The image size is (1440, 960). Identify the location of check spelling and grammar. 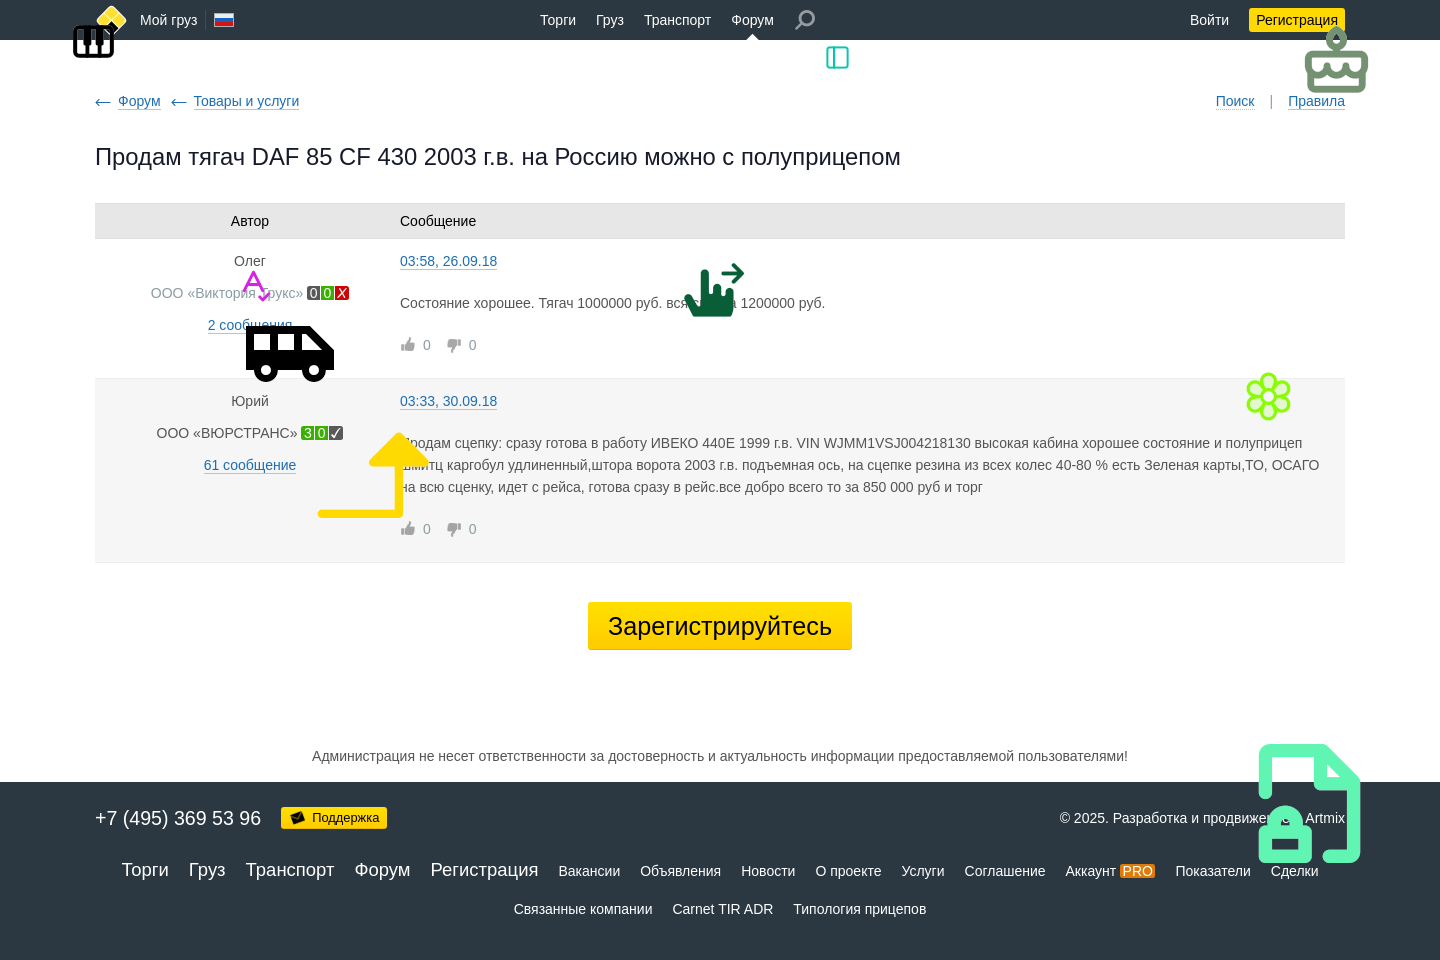
(253, 284).